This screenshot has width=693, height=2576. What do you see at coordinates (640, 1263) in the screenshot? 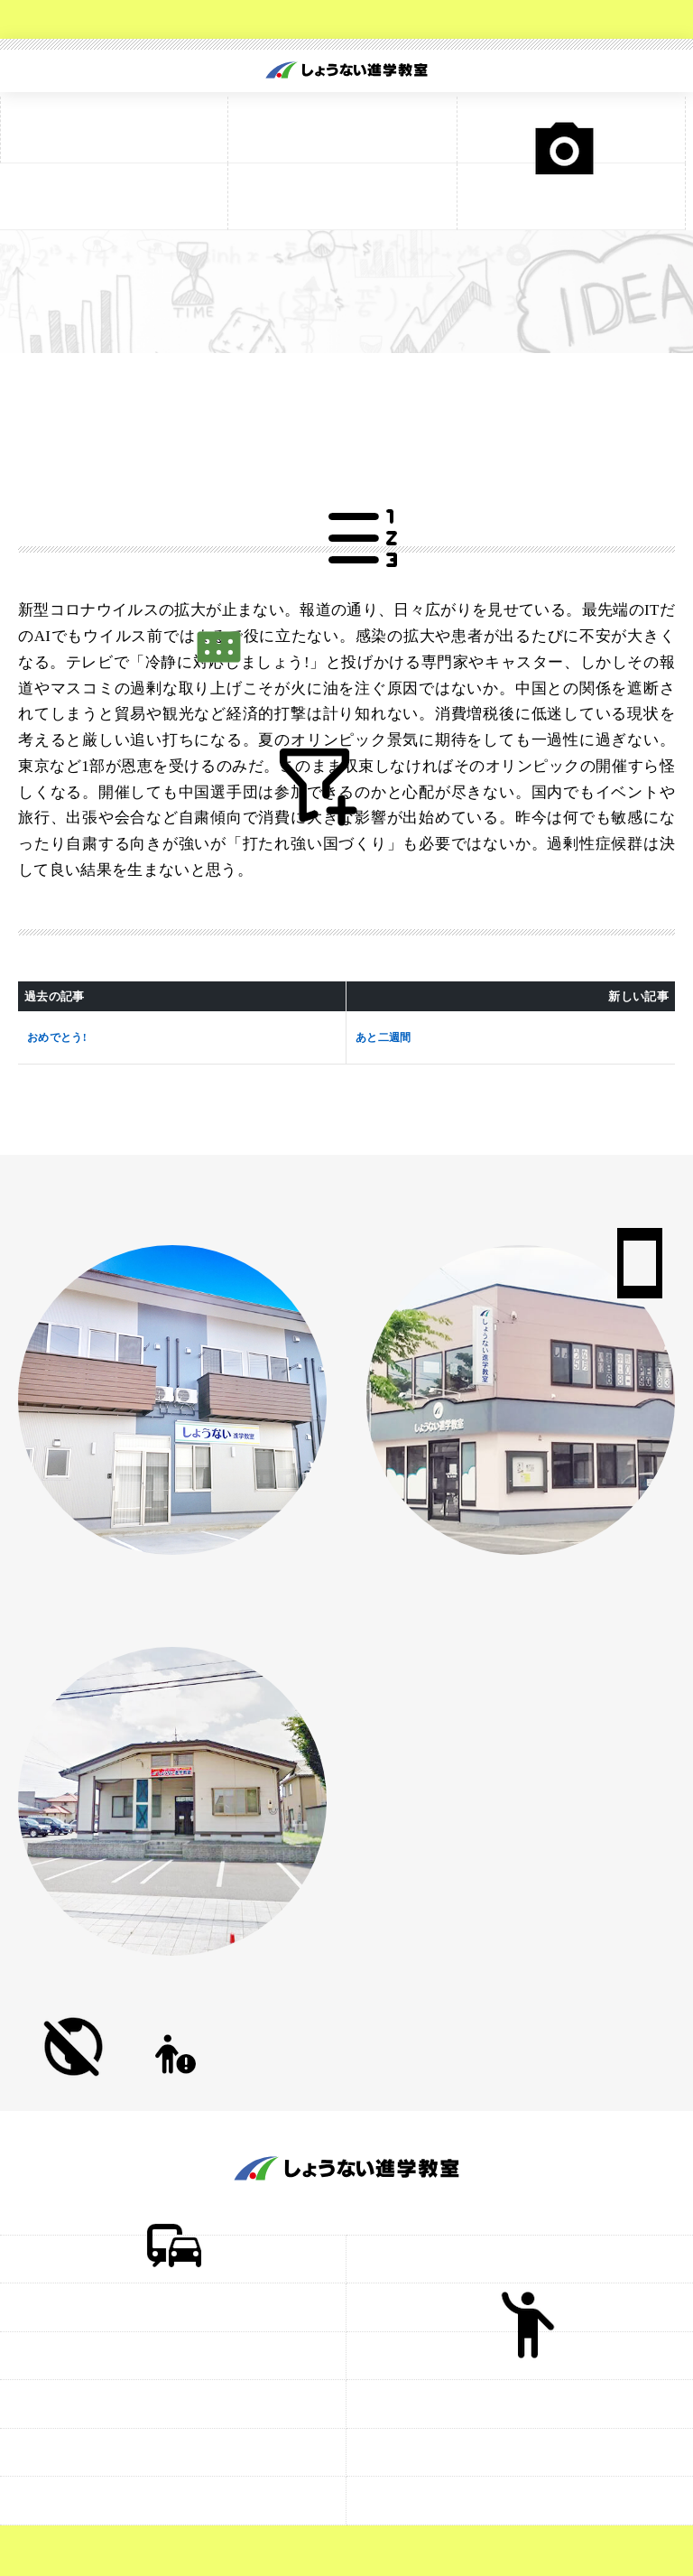
I see `indicates mobile device or smartphone view` at bounding box center [640, 1263].